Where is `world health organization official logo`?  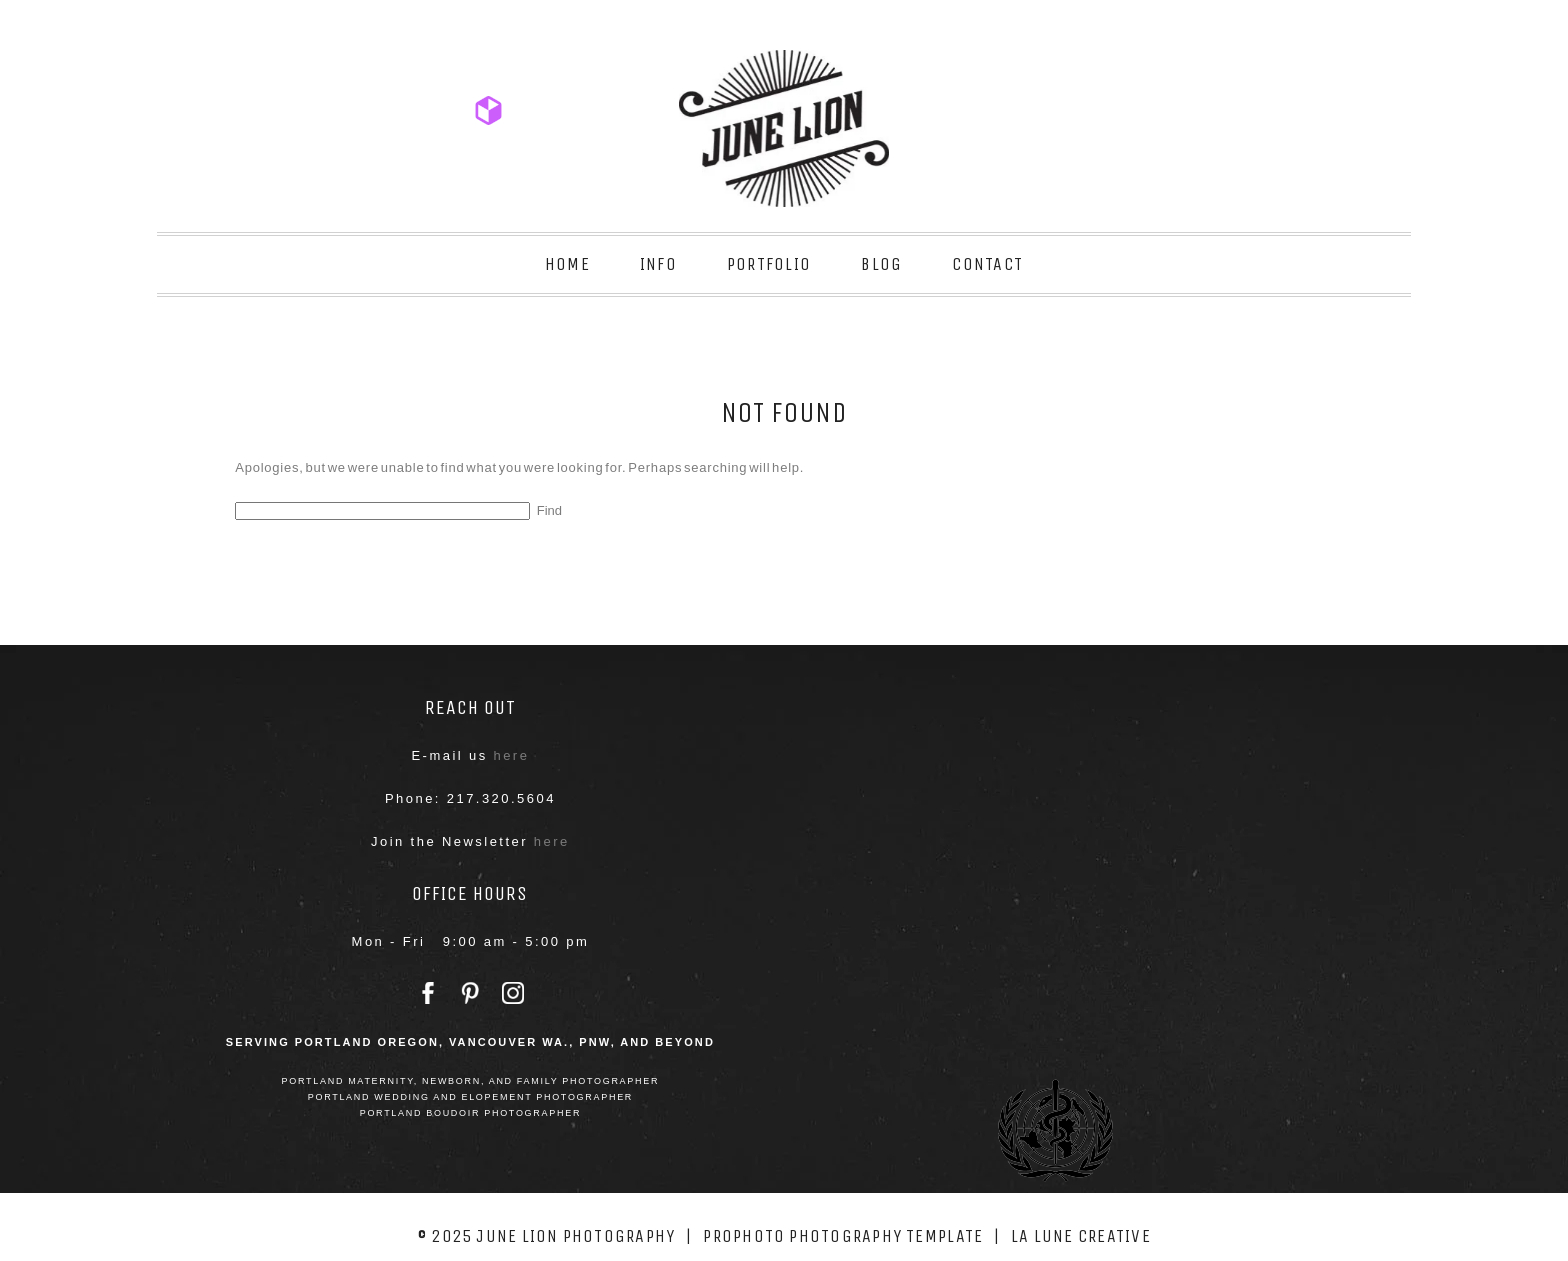
world health organization official logo is located at coordinates (1055, 1130).